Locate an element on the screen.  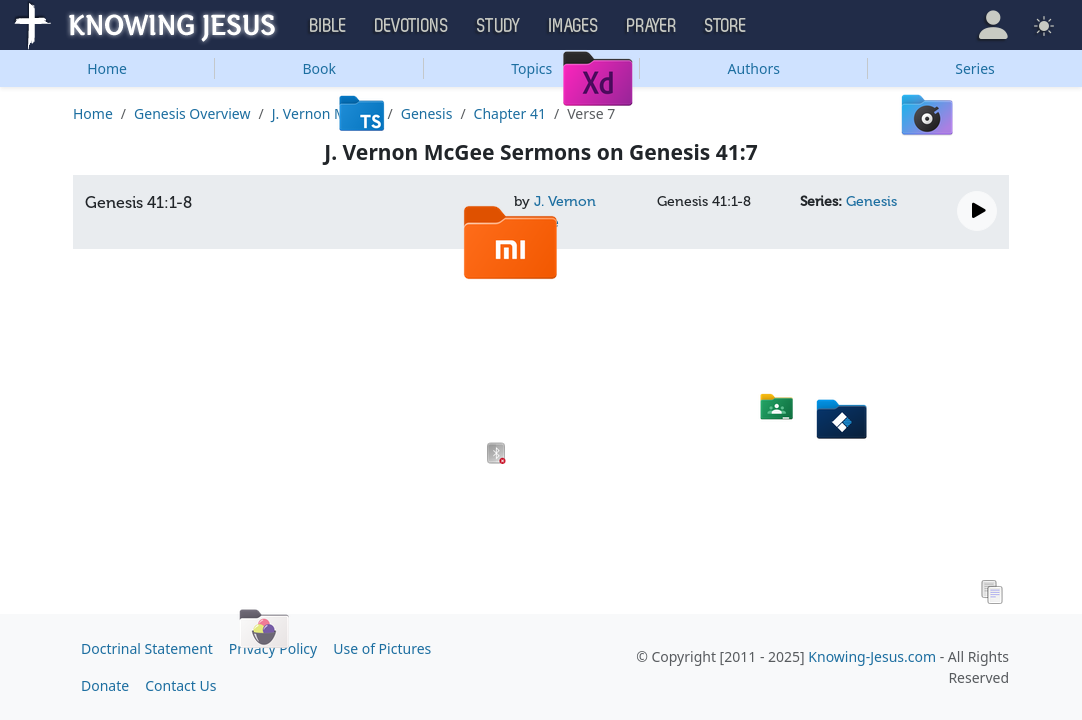
open google classroom files folder is located at coordinates (776, 407).